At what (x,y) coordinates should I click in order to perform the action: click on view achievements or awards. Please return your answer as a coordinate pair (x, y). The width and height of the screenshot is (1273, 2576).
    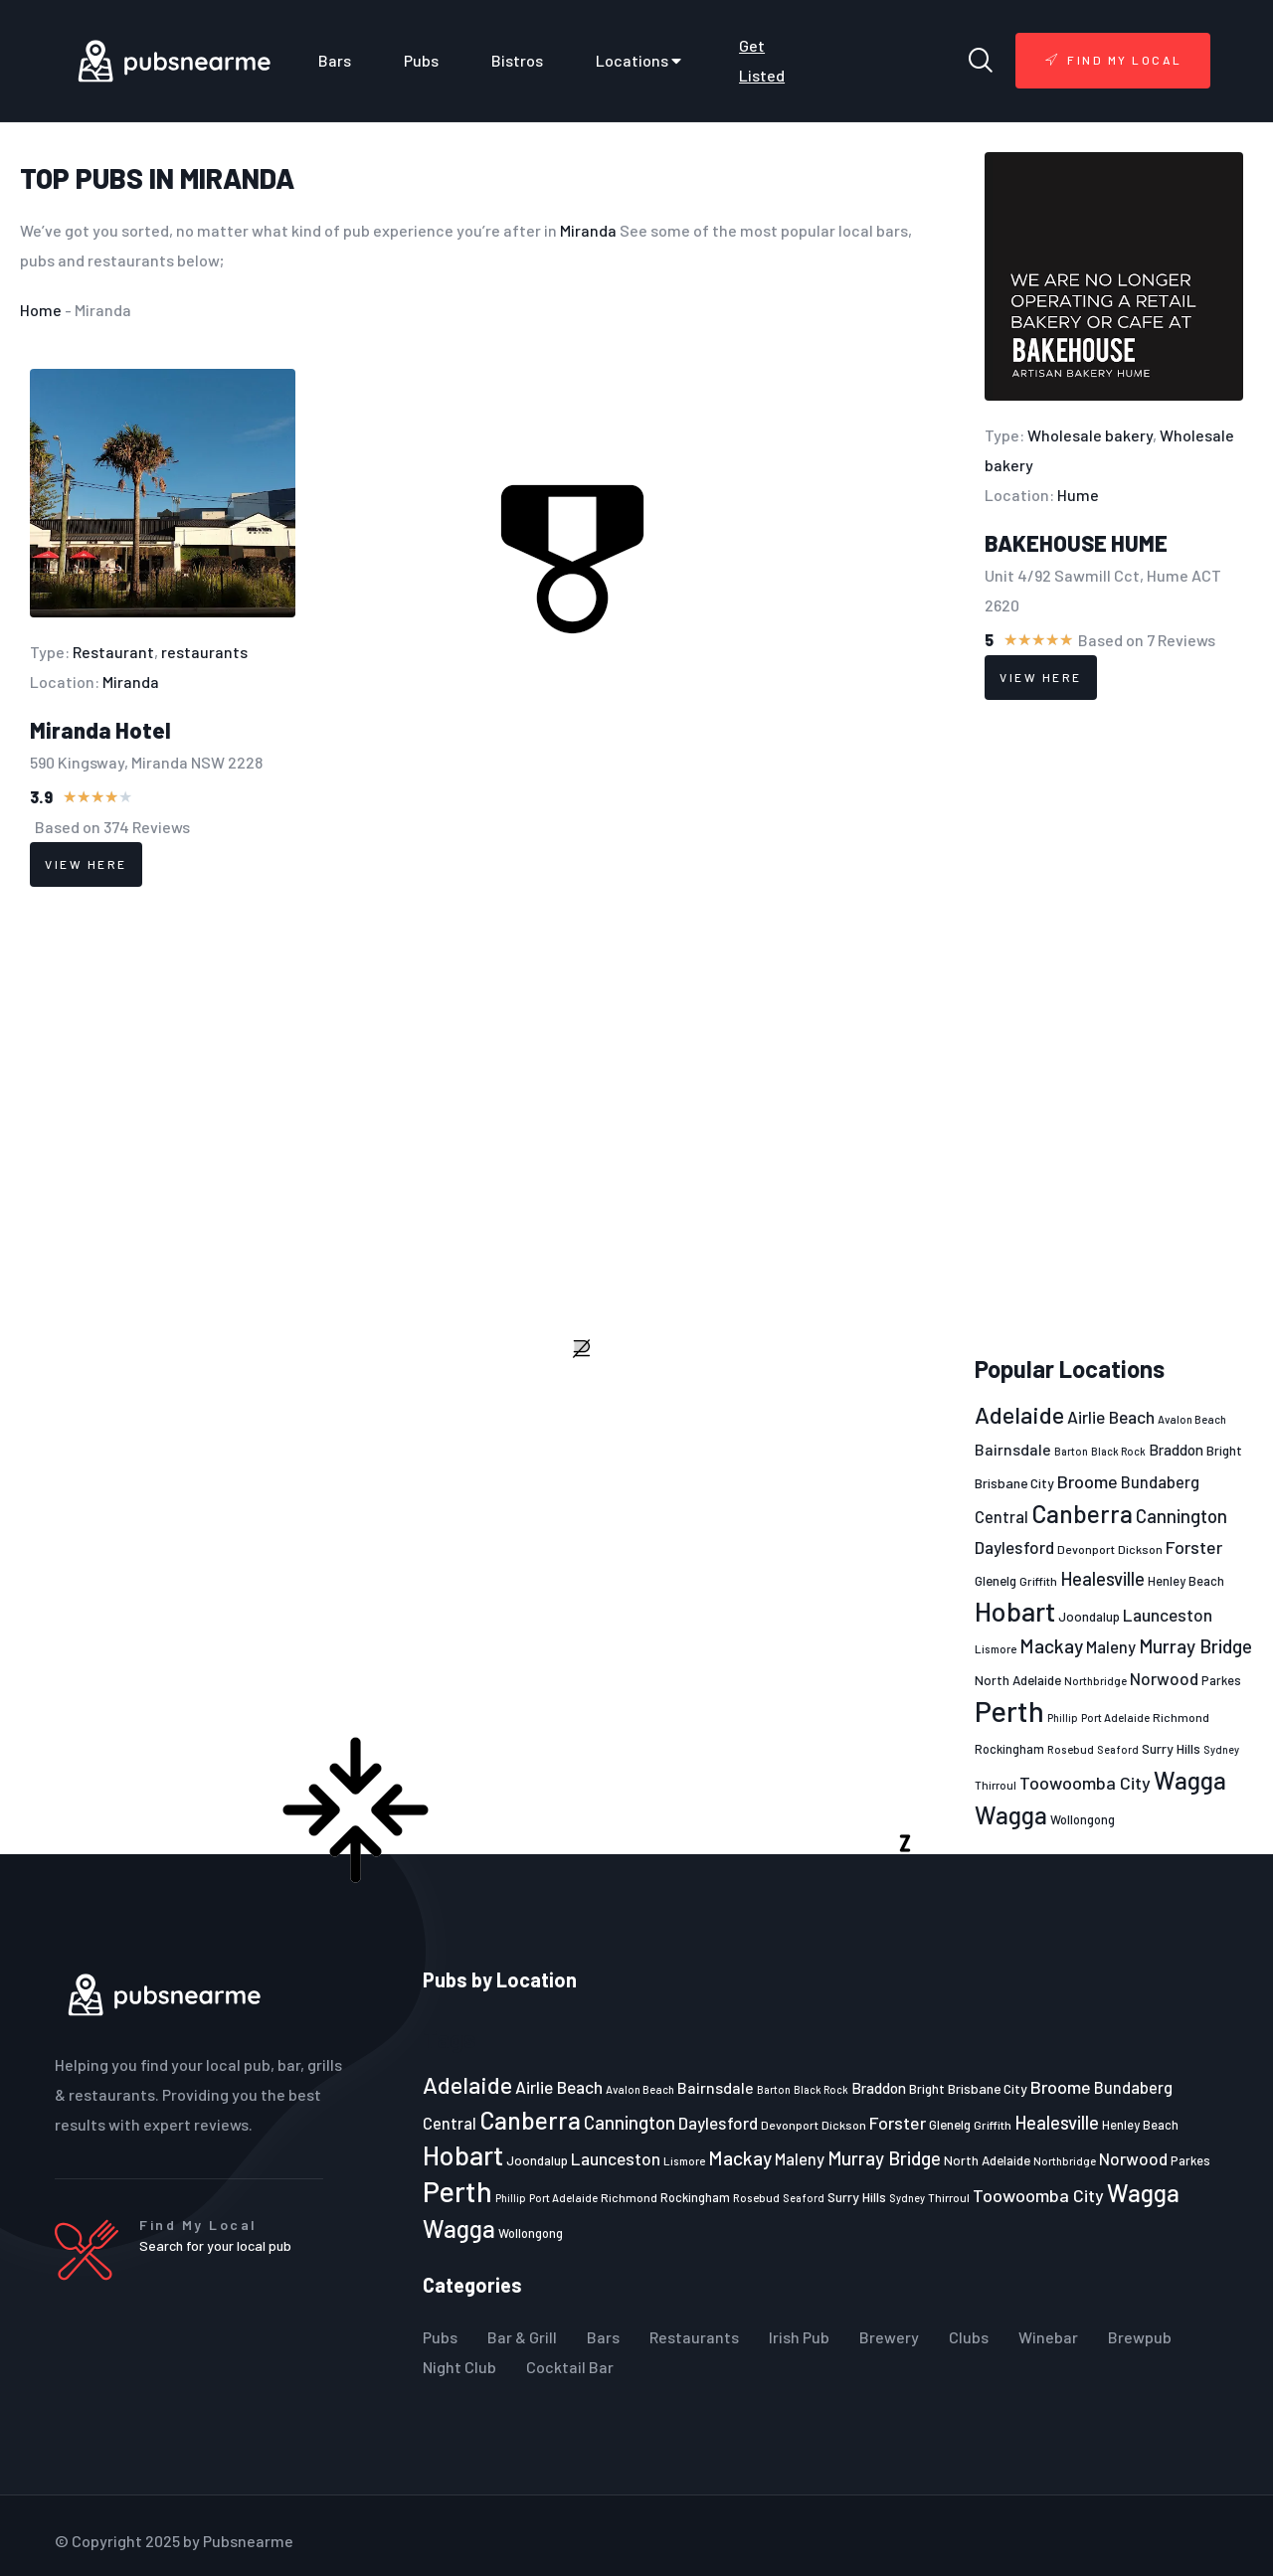
    Looking at the image, I should click on (572, 550).